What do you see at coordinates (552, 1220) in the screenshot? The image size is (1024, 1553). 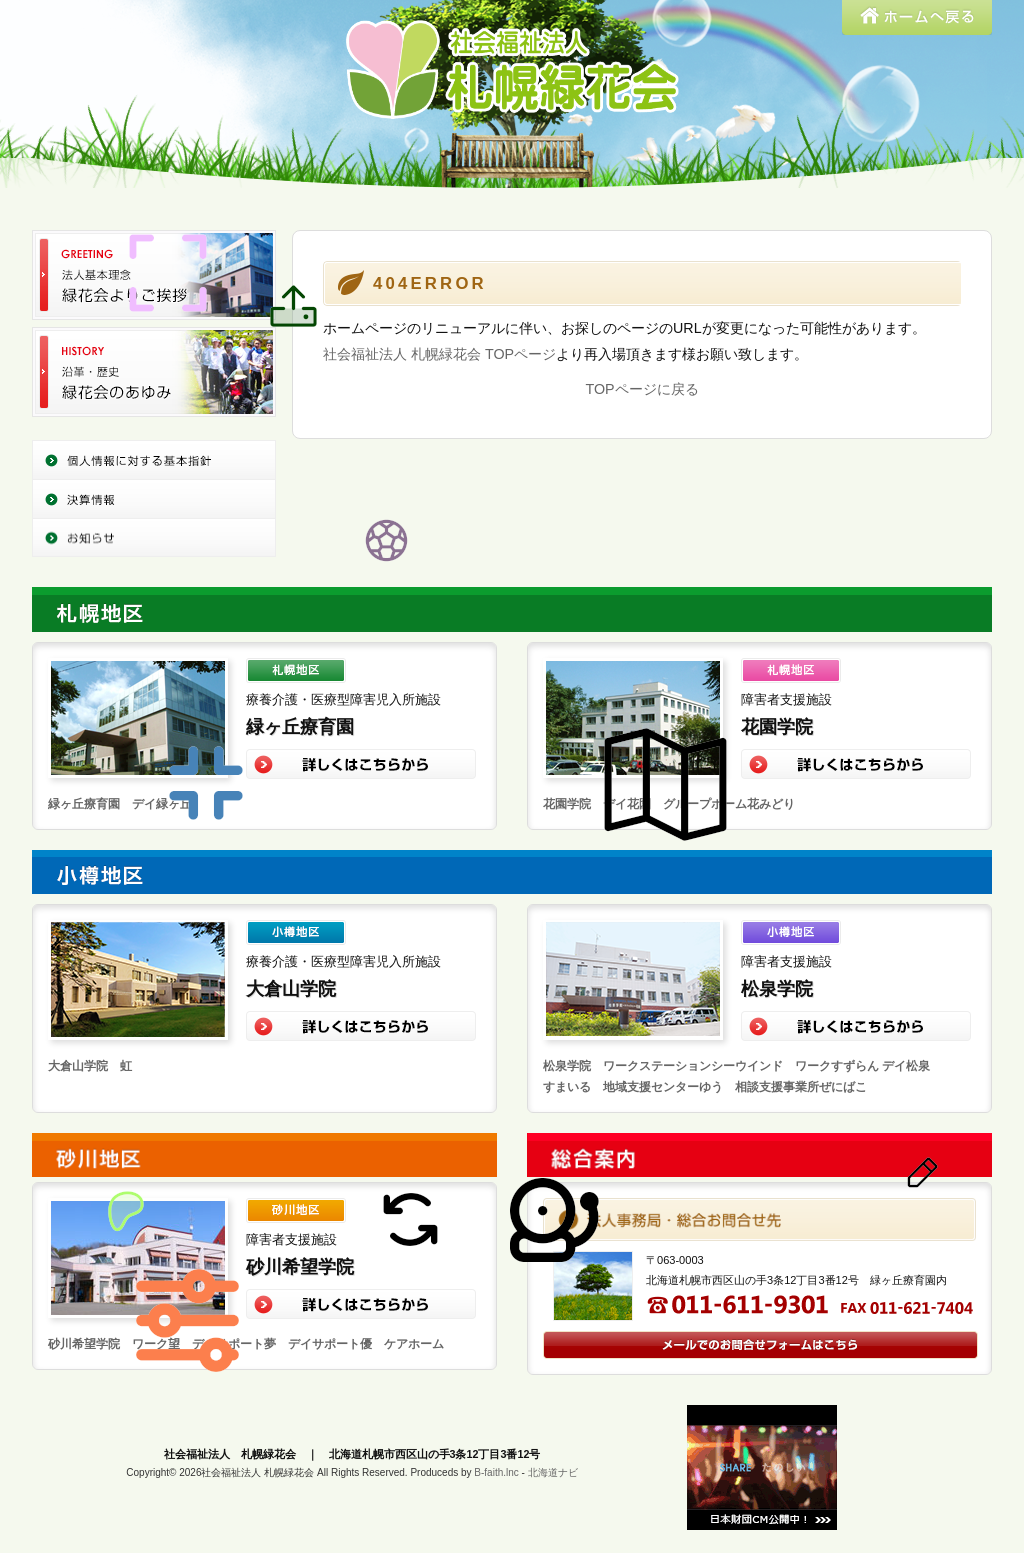 I see `school bell or class alarm notification` at bounding box center [552, 1220].